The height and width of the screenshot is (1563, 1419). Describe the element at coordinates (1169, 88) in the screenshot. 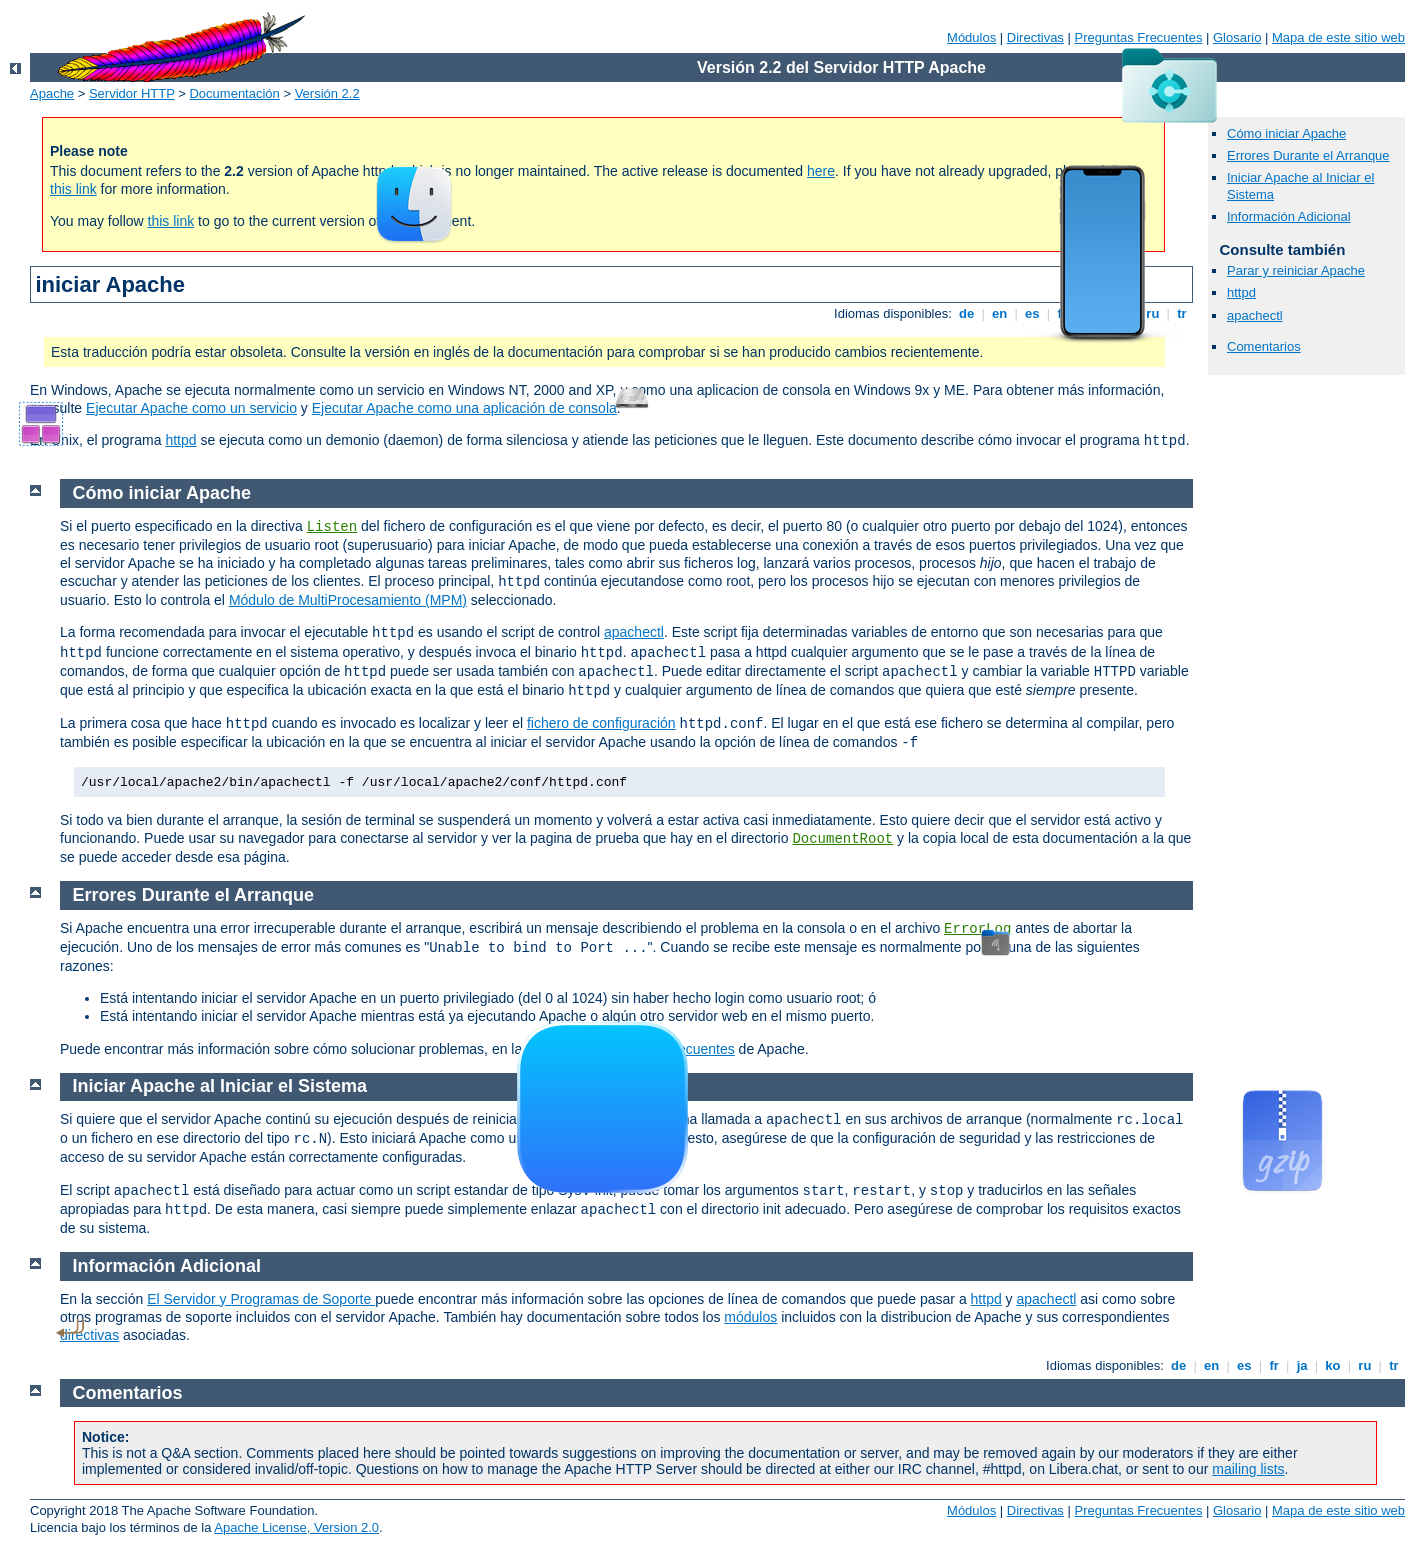

I see `open microsoft dynamics 365 business central files folder` at that location.